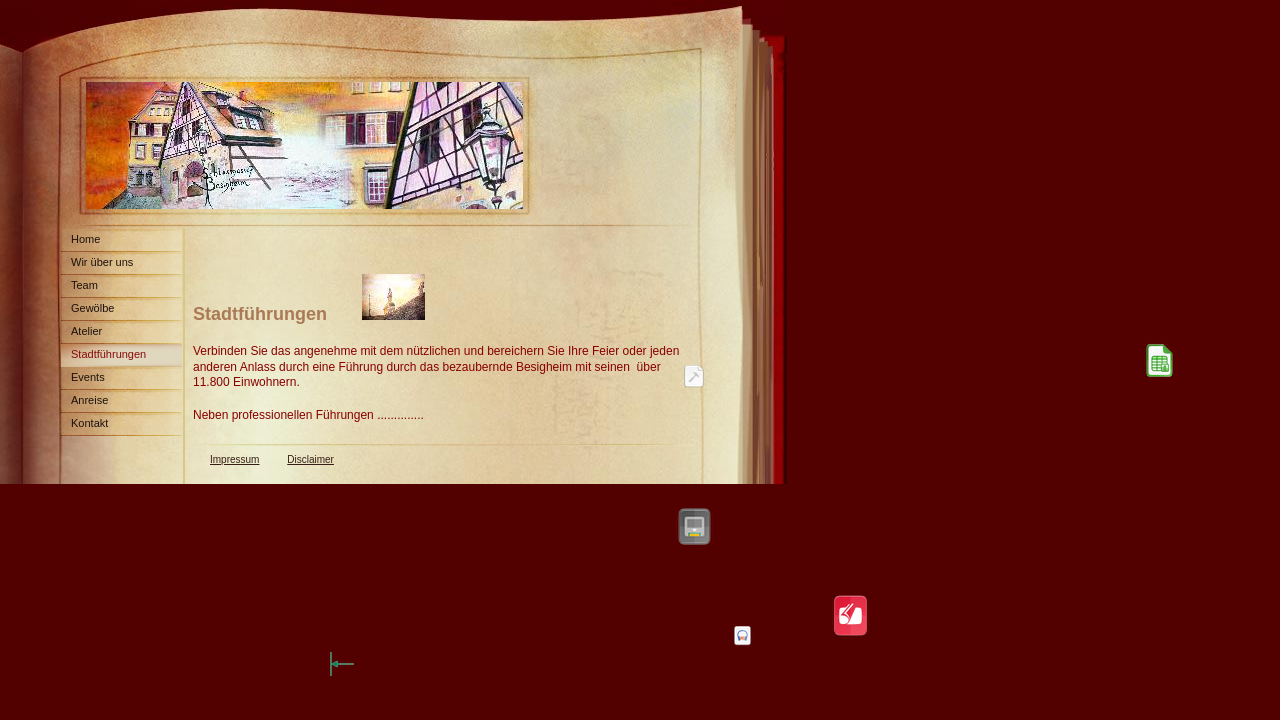  Describe the element at coordinates (850, 615) in the screenshot. I see `an EPS image file` at that location.